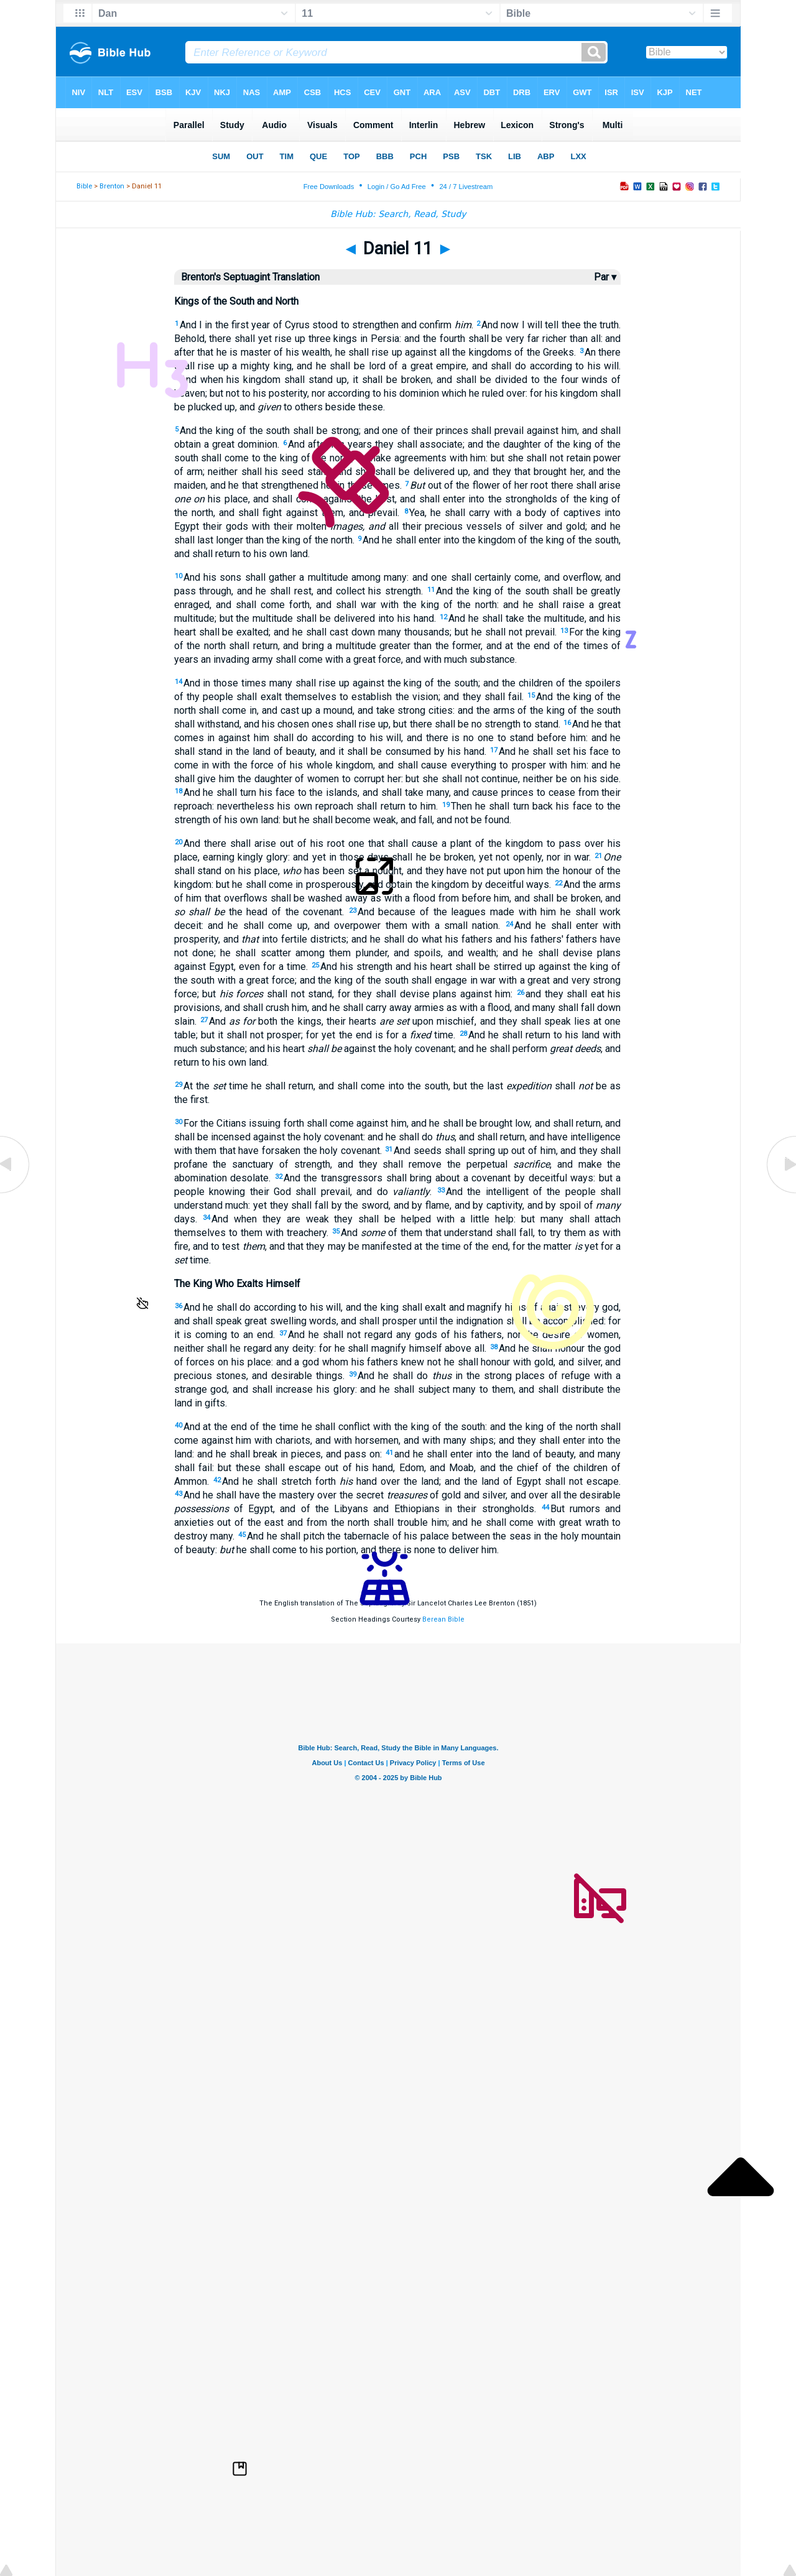 The image size is (796, 2576). Describe the element at coordinates (599, 1898) in the screenshot. I see `indicates desktop computer is offline or disconnected` at that location.